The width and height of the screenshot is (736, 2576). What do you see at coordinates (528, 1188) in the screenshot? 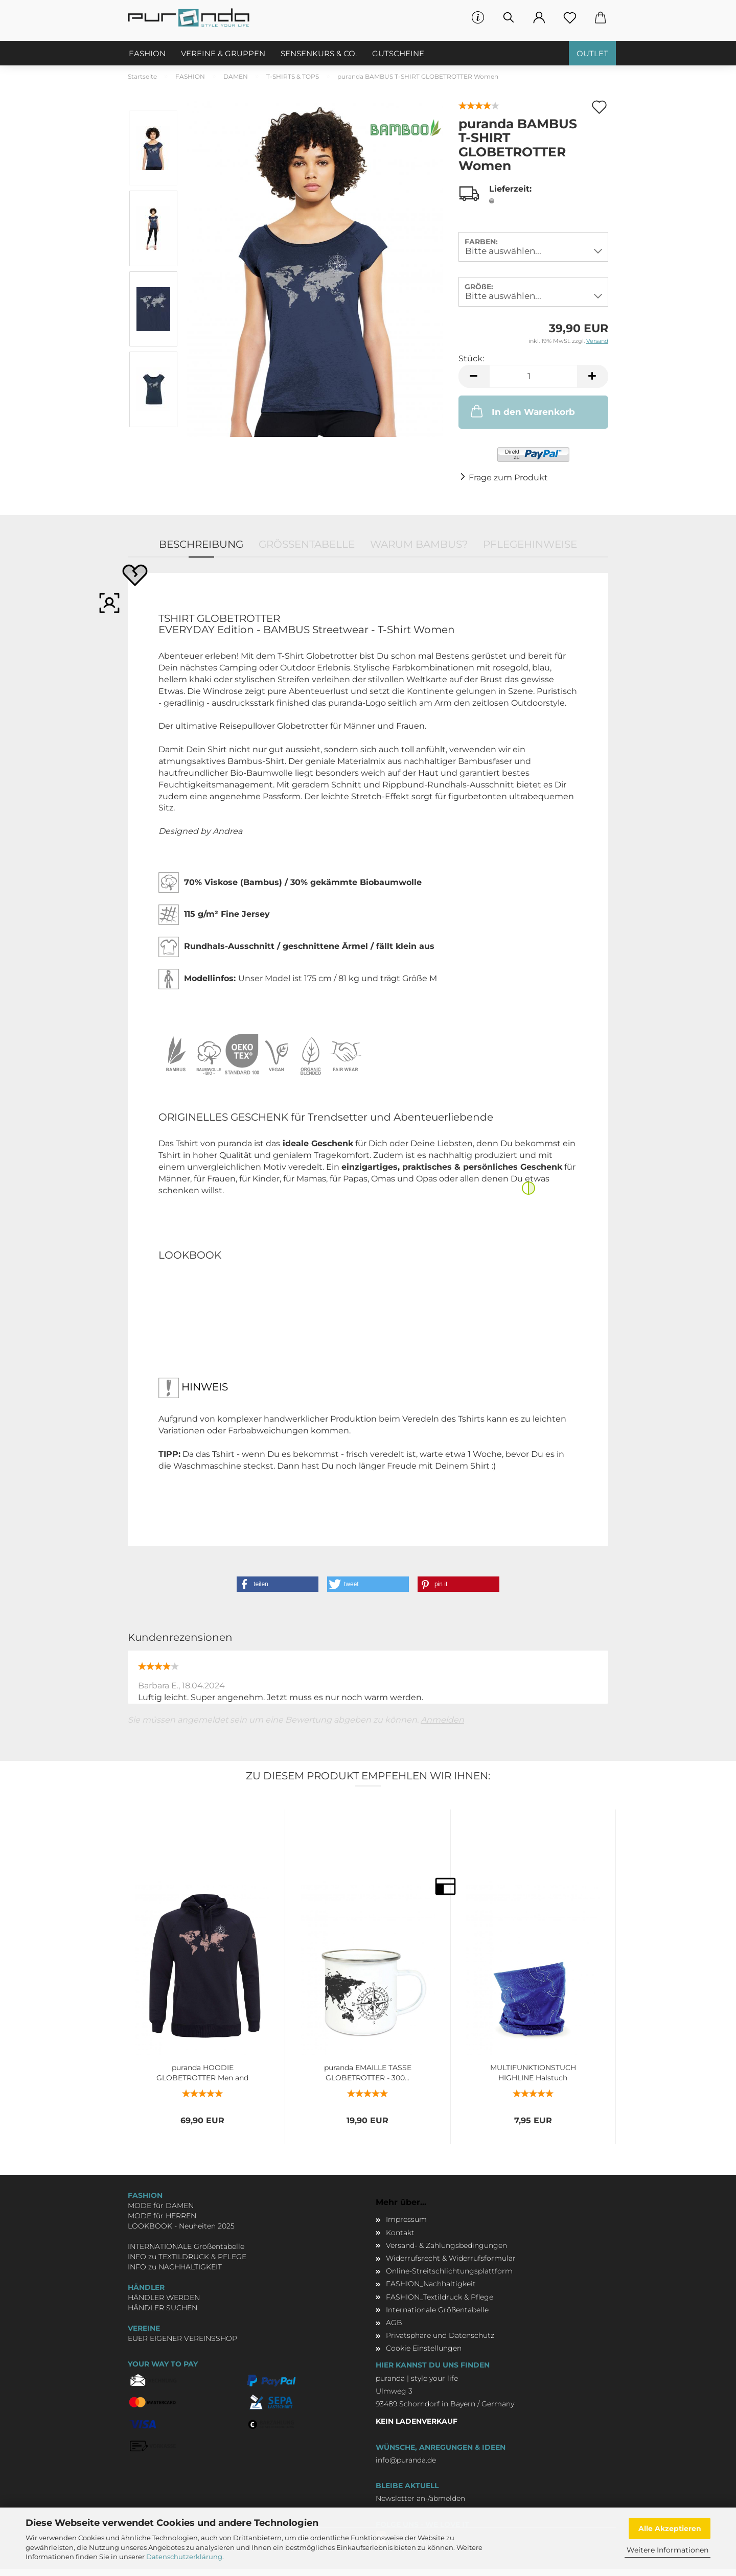
I see `toggle between light and dark mode` at bounding box center [528, 1188].